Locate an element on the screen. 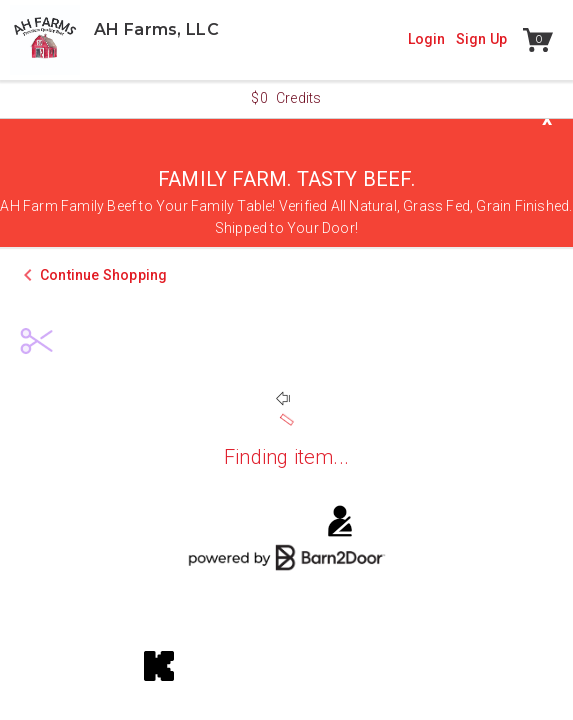 The image size is (573, 720). indicates seatbelt status or safety reminder is located at coordinates (340, 521).